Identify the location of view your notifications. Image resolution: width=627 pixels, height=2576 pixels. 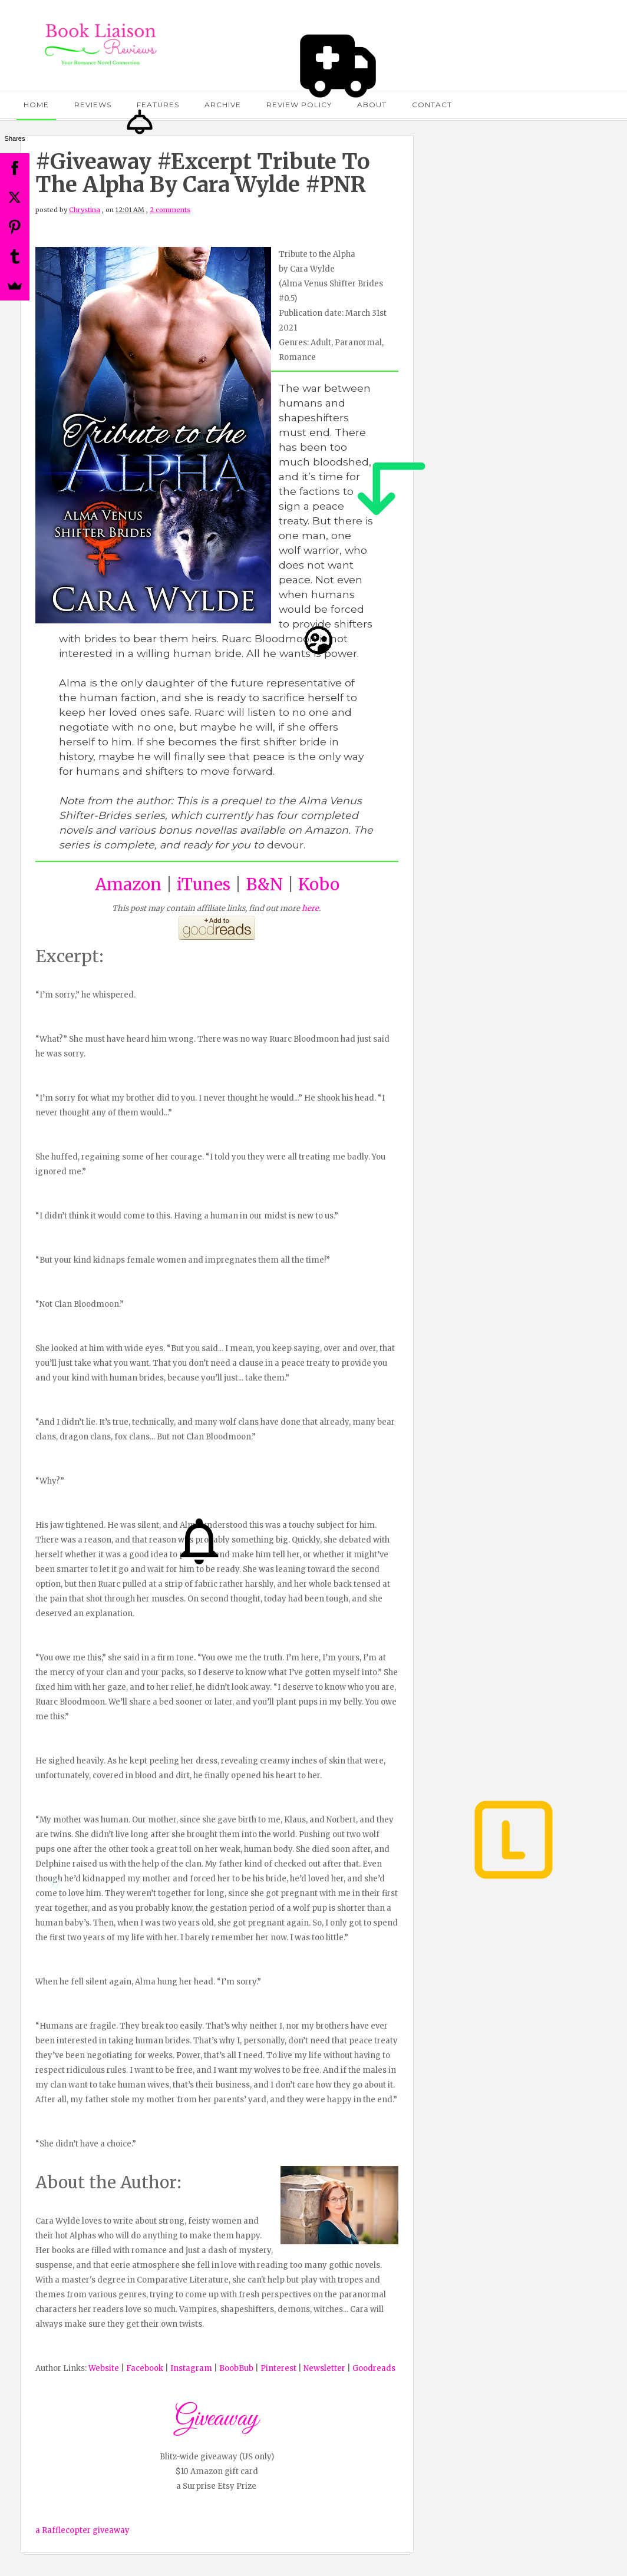
(199, 1541).